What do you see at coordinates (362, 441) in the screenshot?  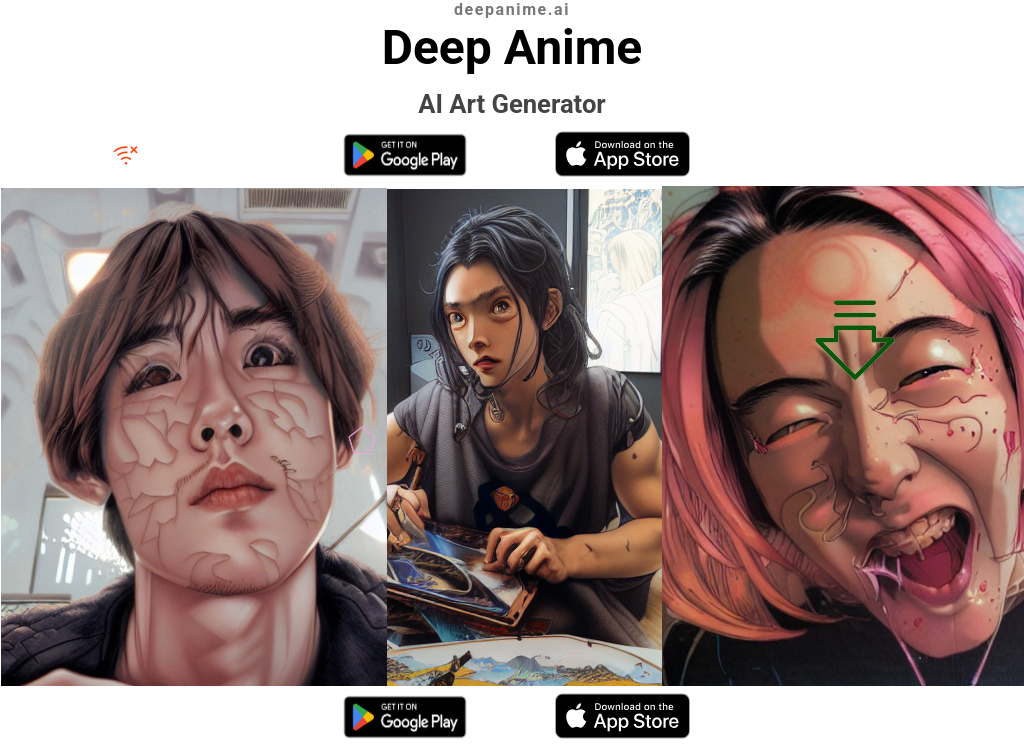 I see `a pentagon shape indicator` at bounding box center [362, 441].